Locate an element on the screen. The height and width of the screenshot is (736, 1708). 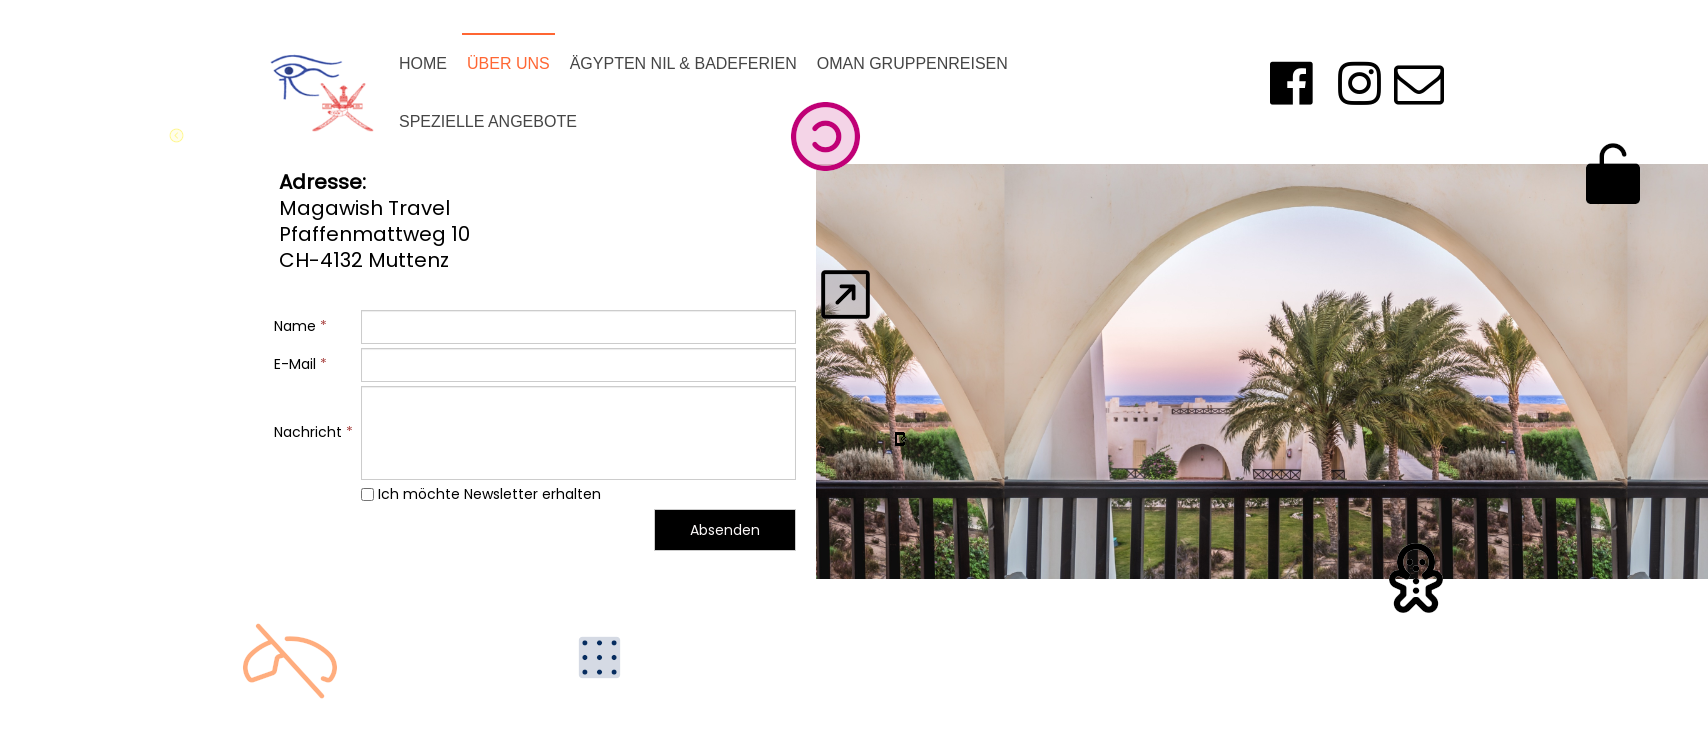
indicates copyleft licensing status is located at coordinates (825, 136).